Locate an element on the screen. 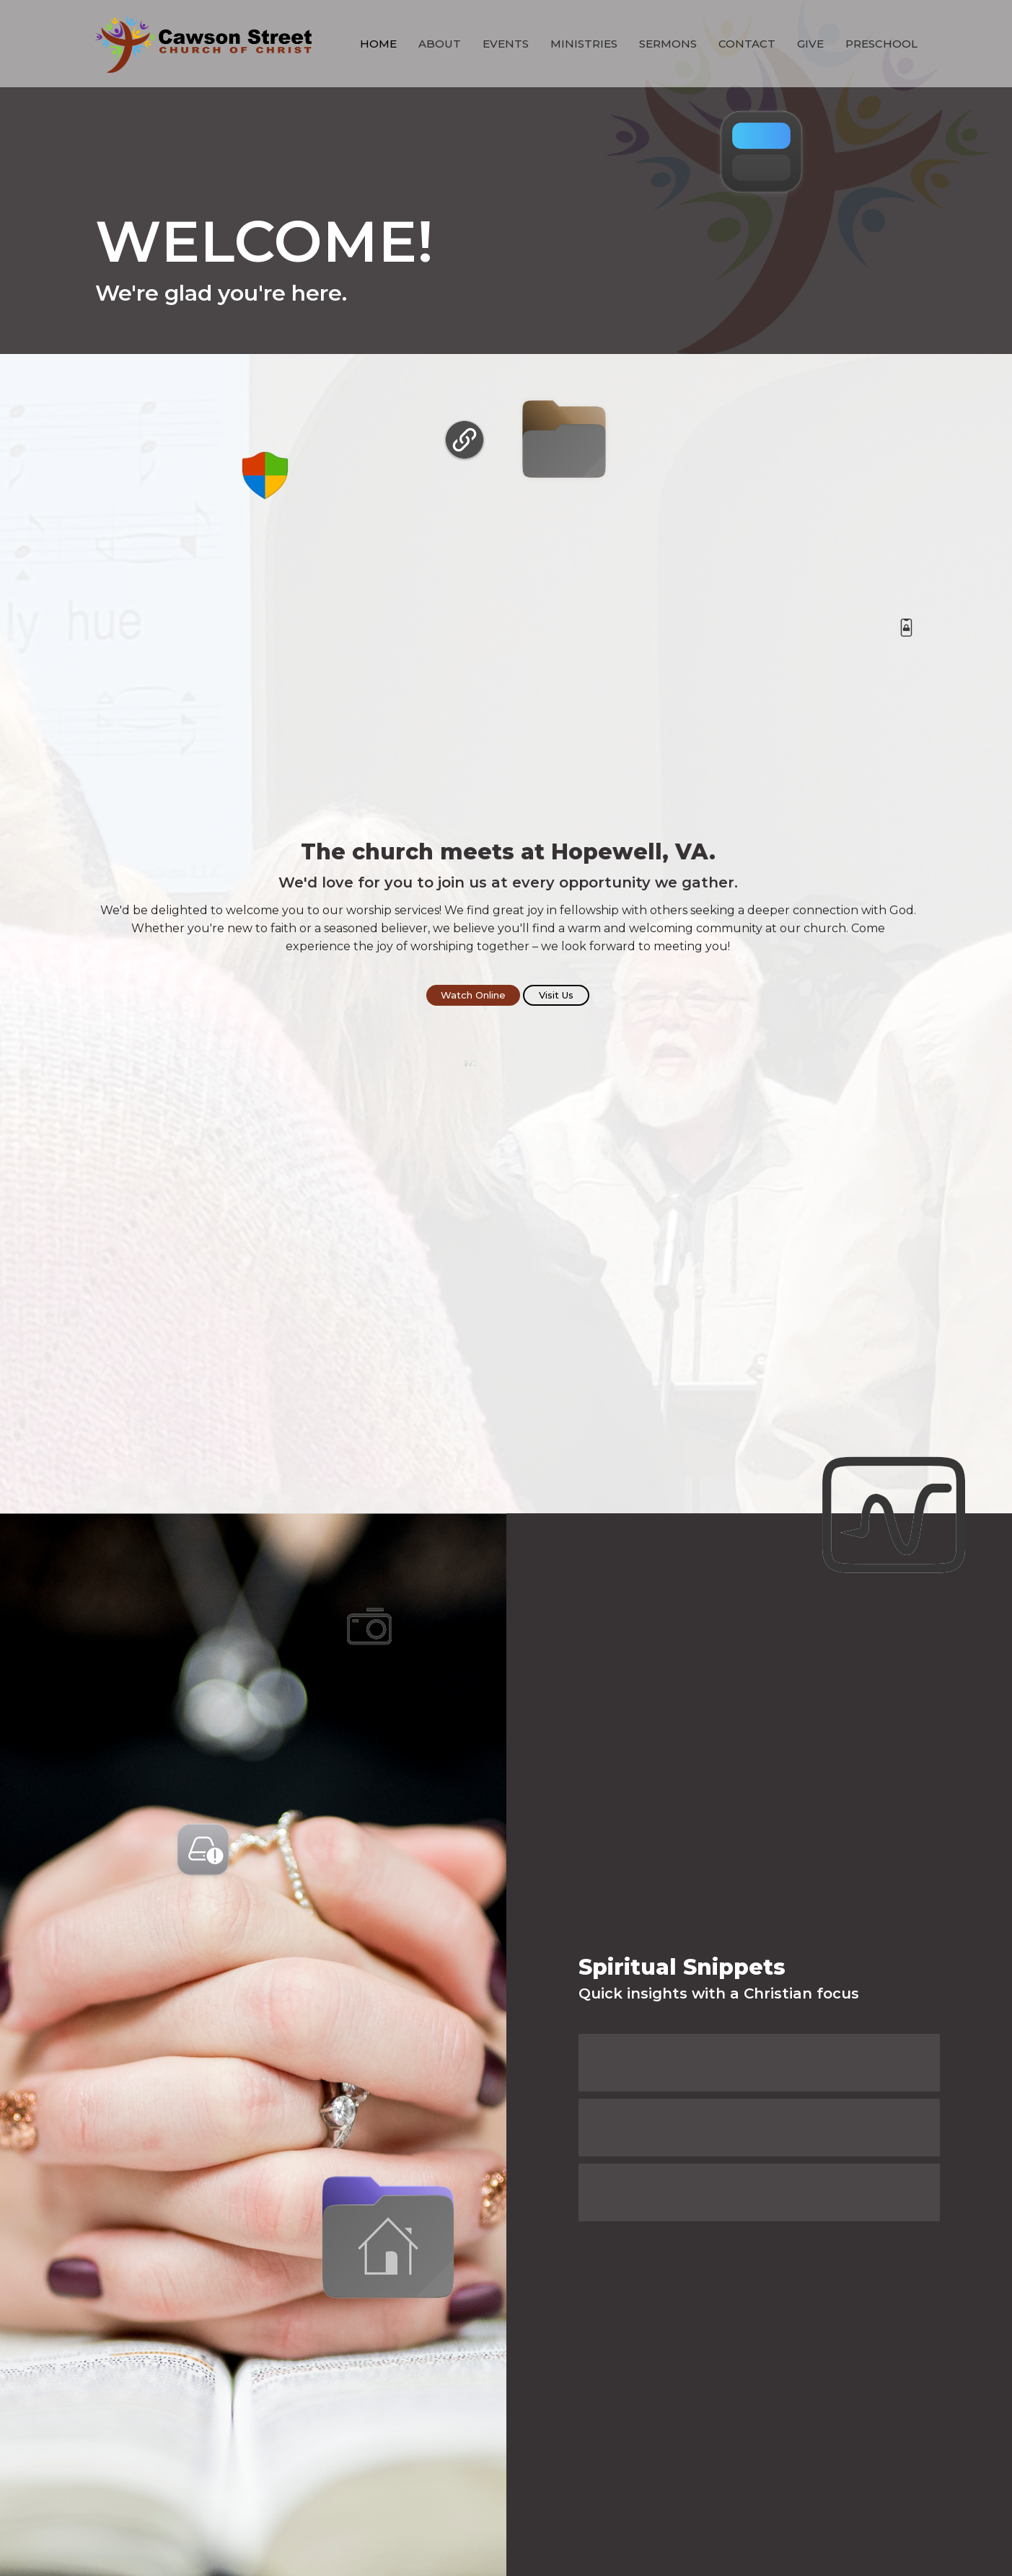 This screenshot has width=1012, height=2576. take a photo is located at coordinates (369, 1625).